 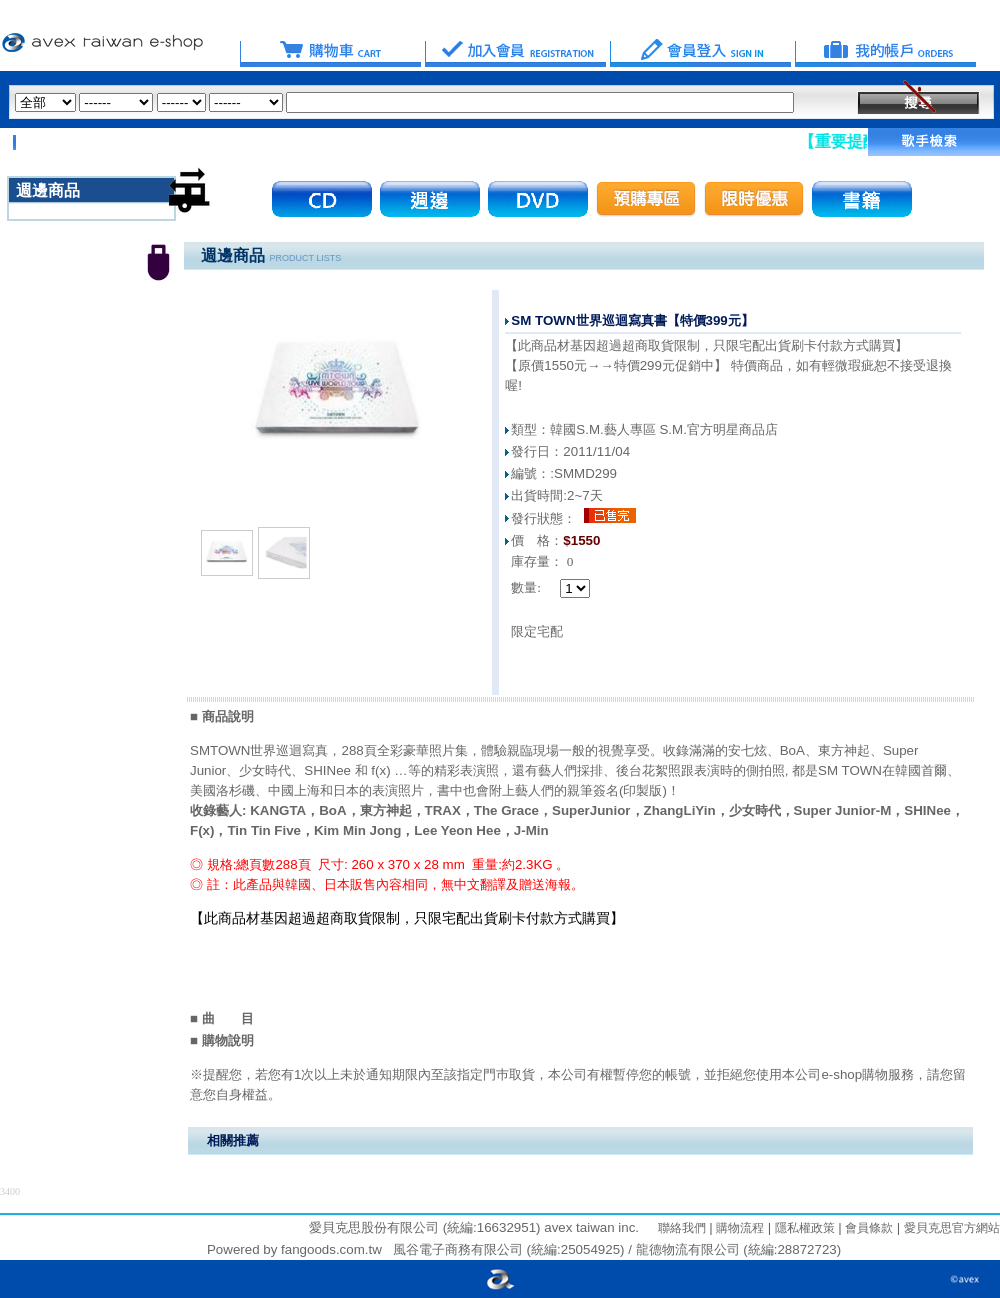 I want to click on connect a USB device, so click(x=158, y=262).